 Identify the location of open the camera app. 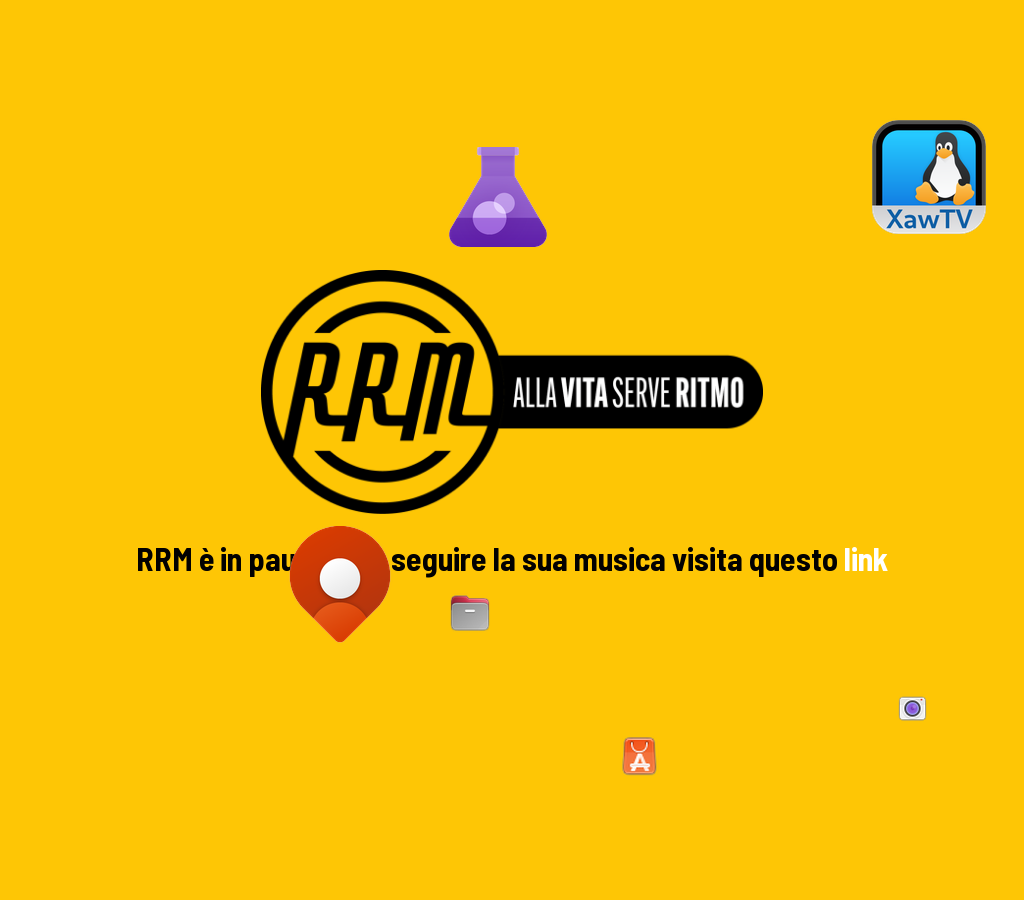
(912, 708).